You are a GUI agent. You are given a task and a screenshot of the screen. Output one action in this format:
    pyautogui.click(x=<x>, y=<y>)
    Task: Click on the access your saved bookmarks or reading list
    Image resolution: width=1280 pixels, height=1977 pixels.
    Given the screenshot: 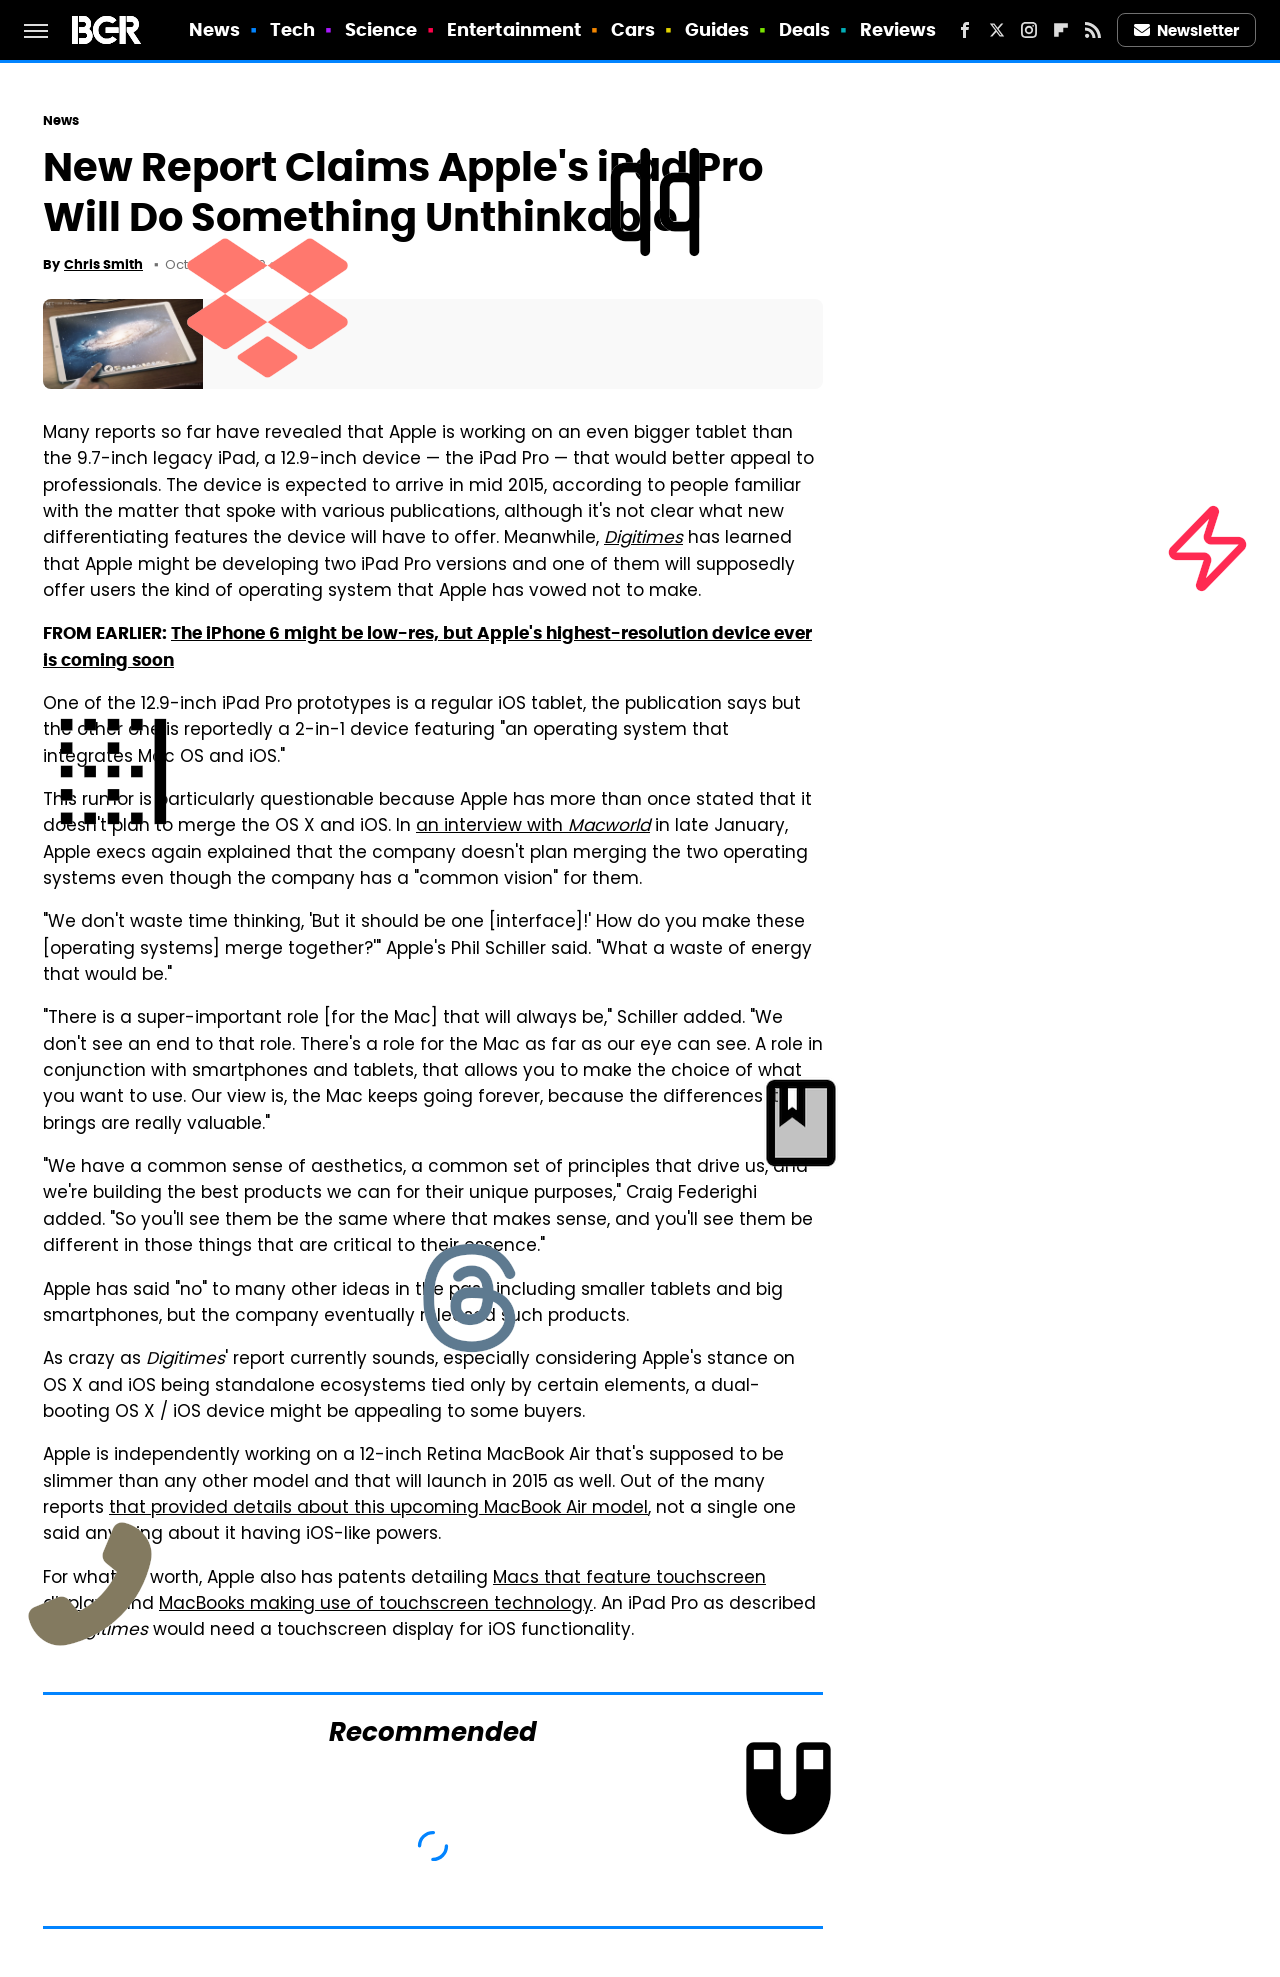 What is the action you would take?
    pyautogui.click(x=801, y=1123)
    